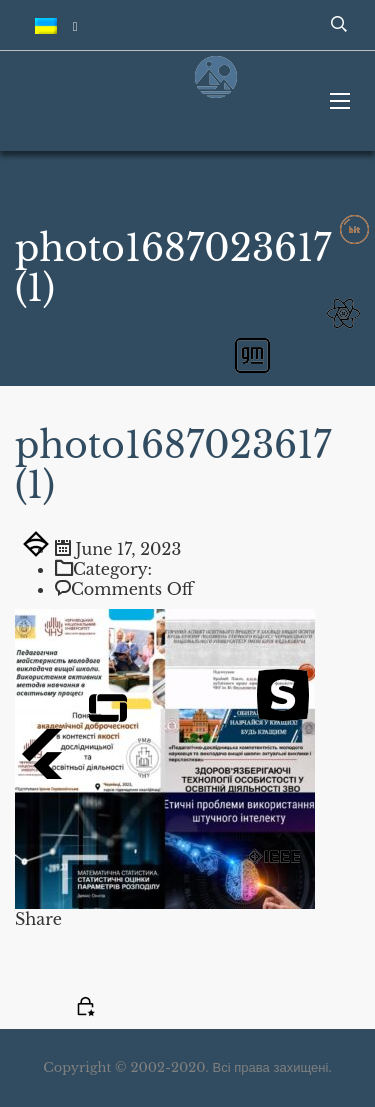 The image size is (375, 1107). I want to click on bit component sharing platform logo, so click(354, 229).